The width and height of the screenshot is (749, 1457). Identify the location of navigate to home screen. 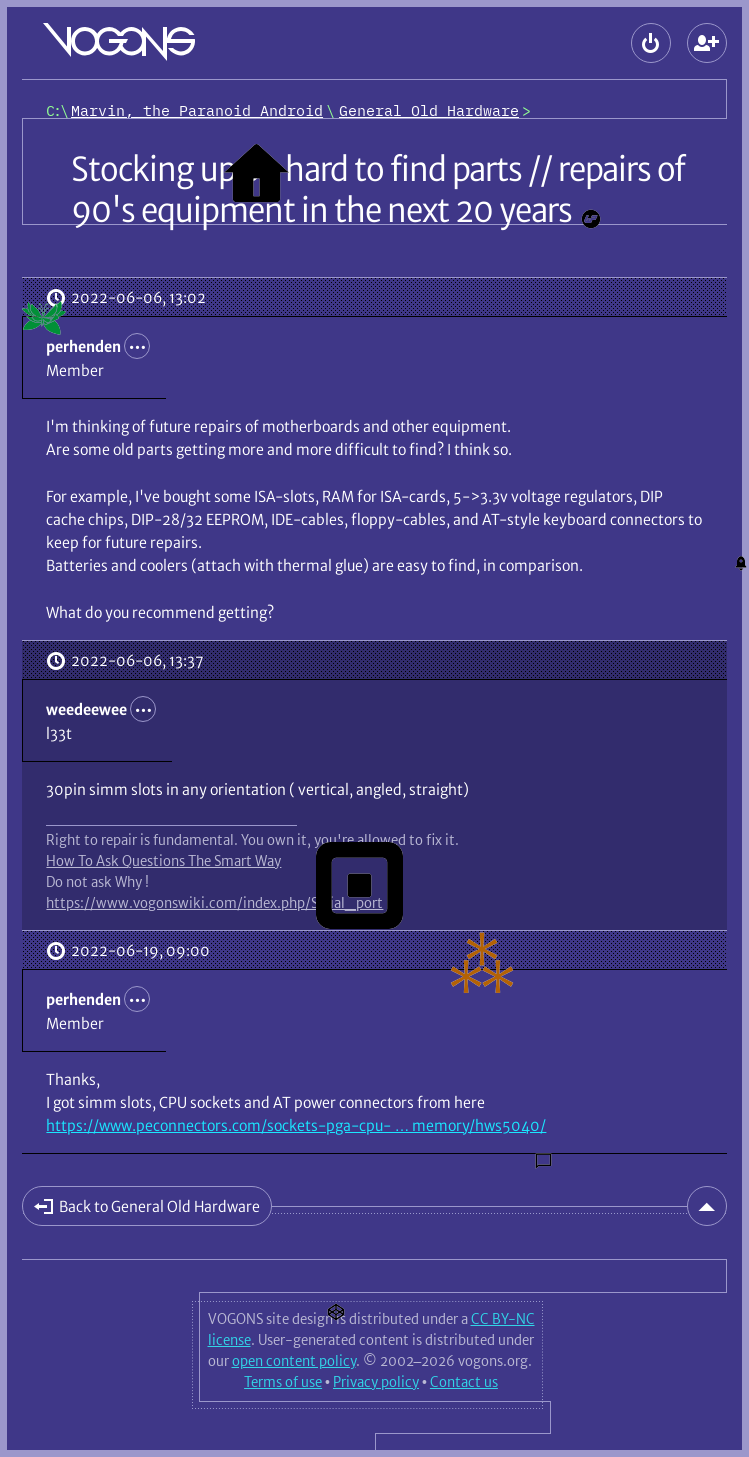
(256, 175).